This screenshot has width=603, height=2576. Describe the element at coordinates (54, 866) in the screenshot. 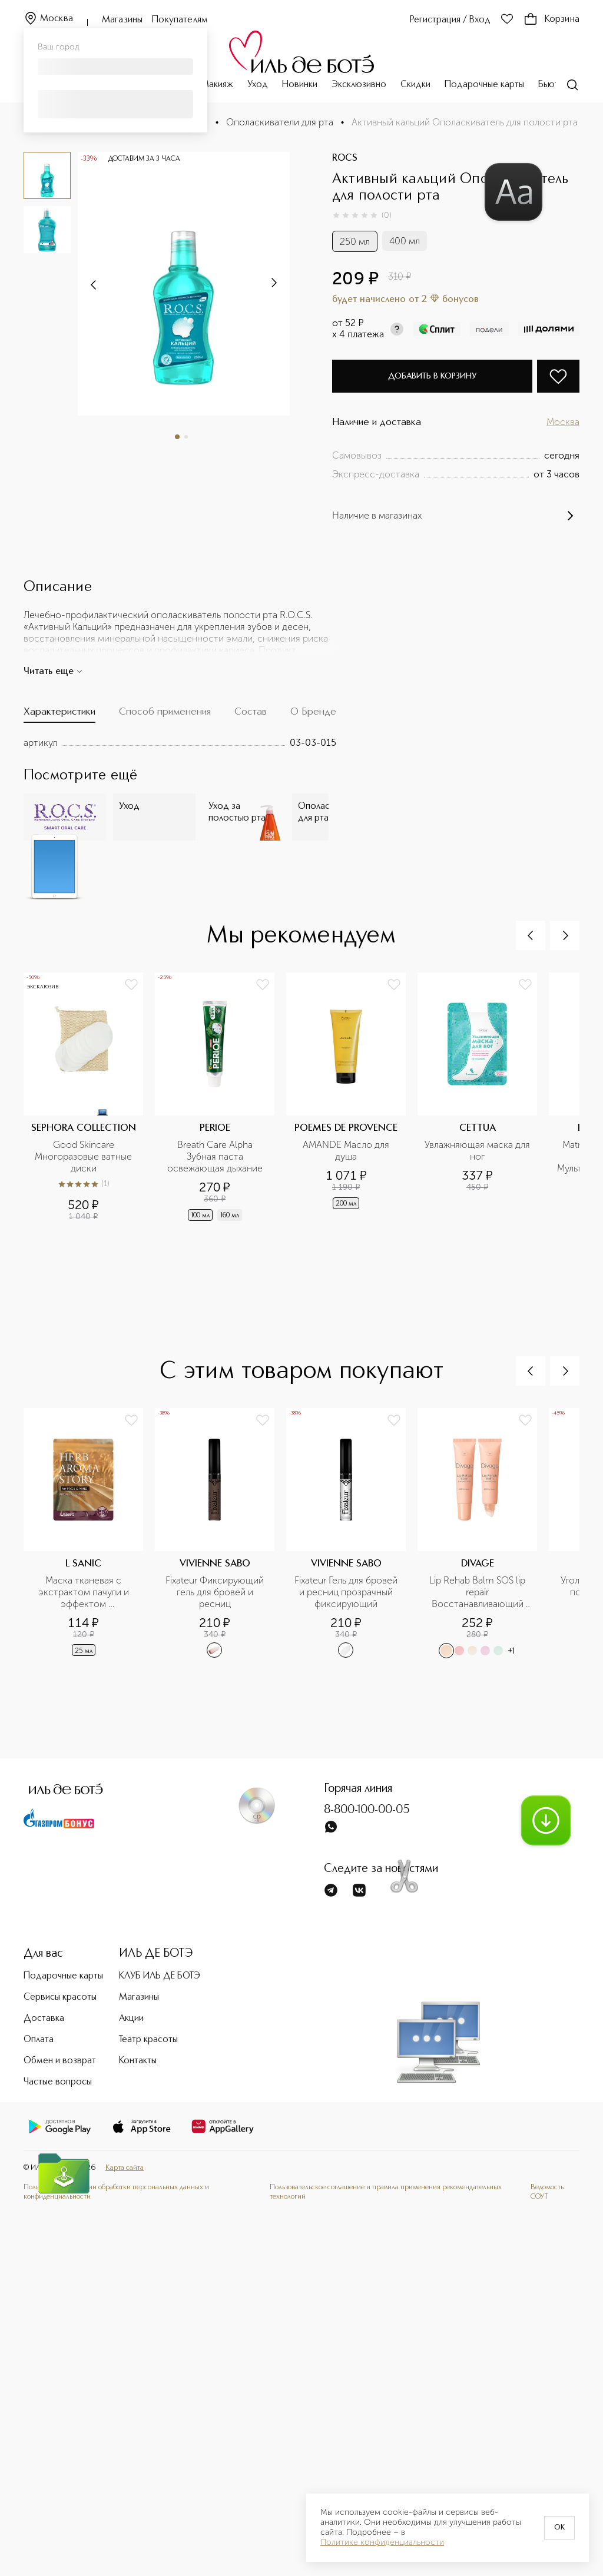

I see `iPad Pro 9.7" device with cellular connectivity` at that location.